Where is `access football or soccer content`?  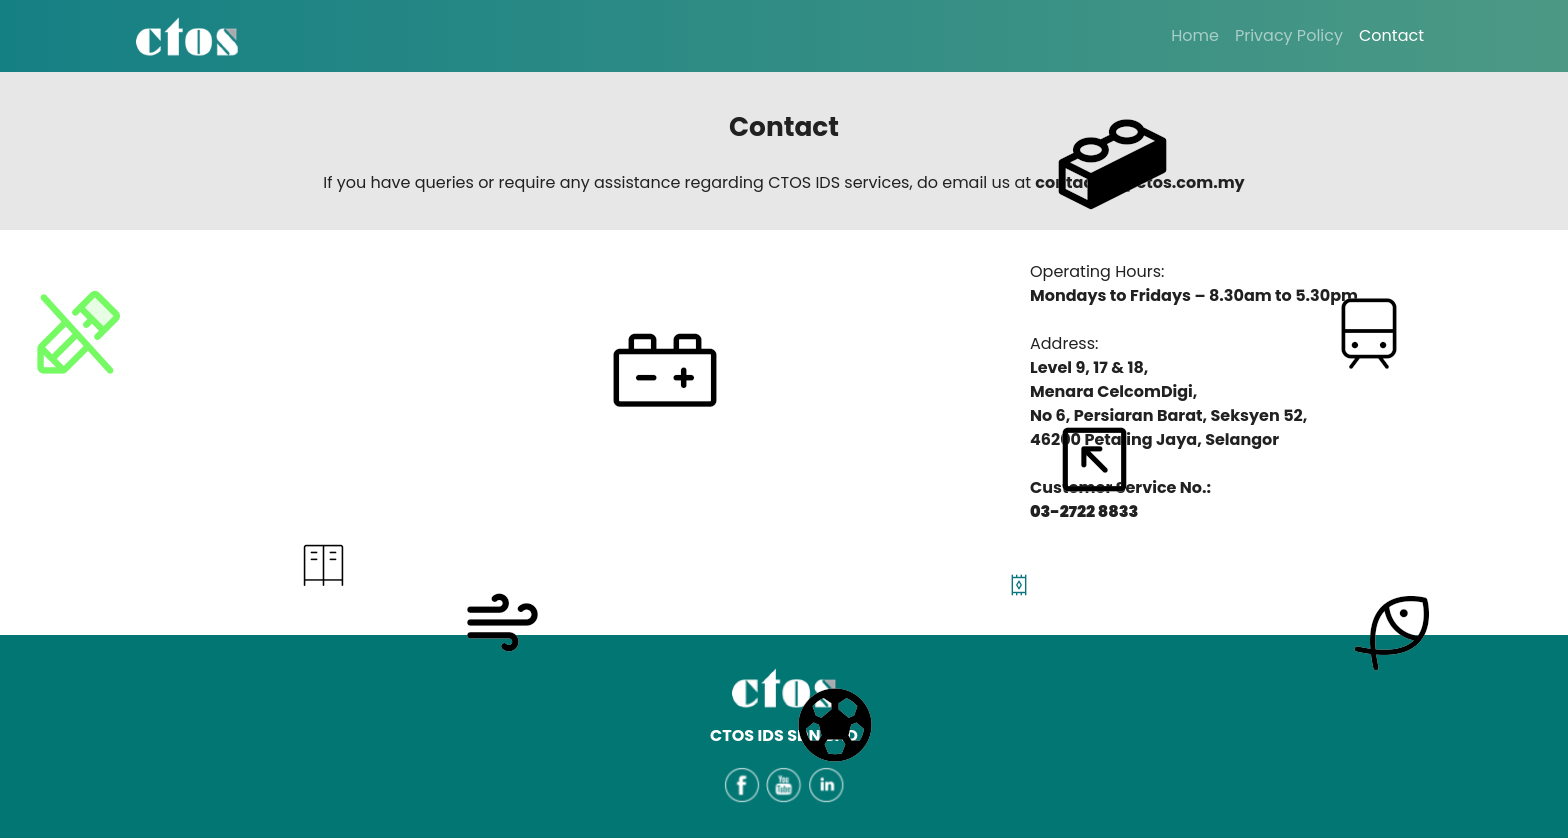 access football or soccer content is located at coordinates (835, 725).